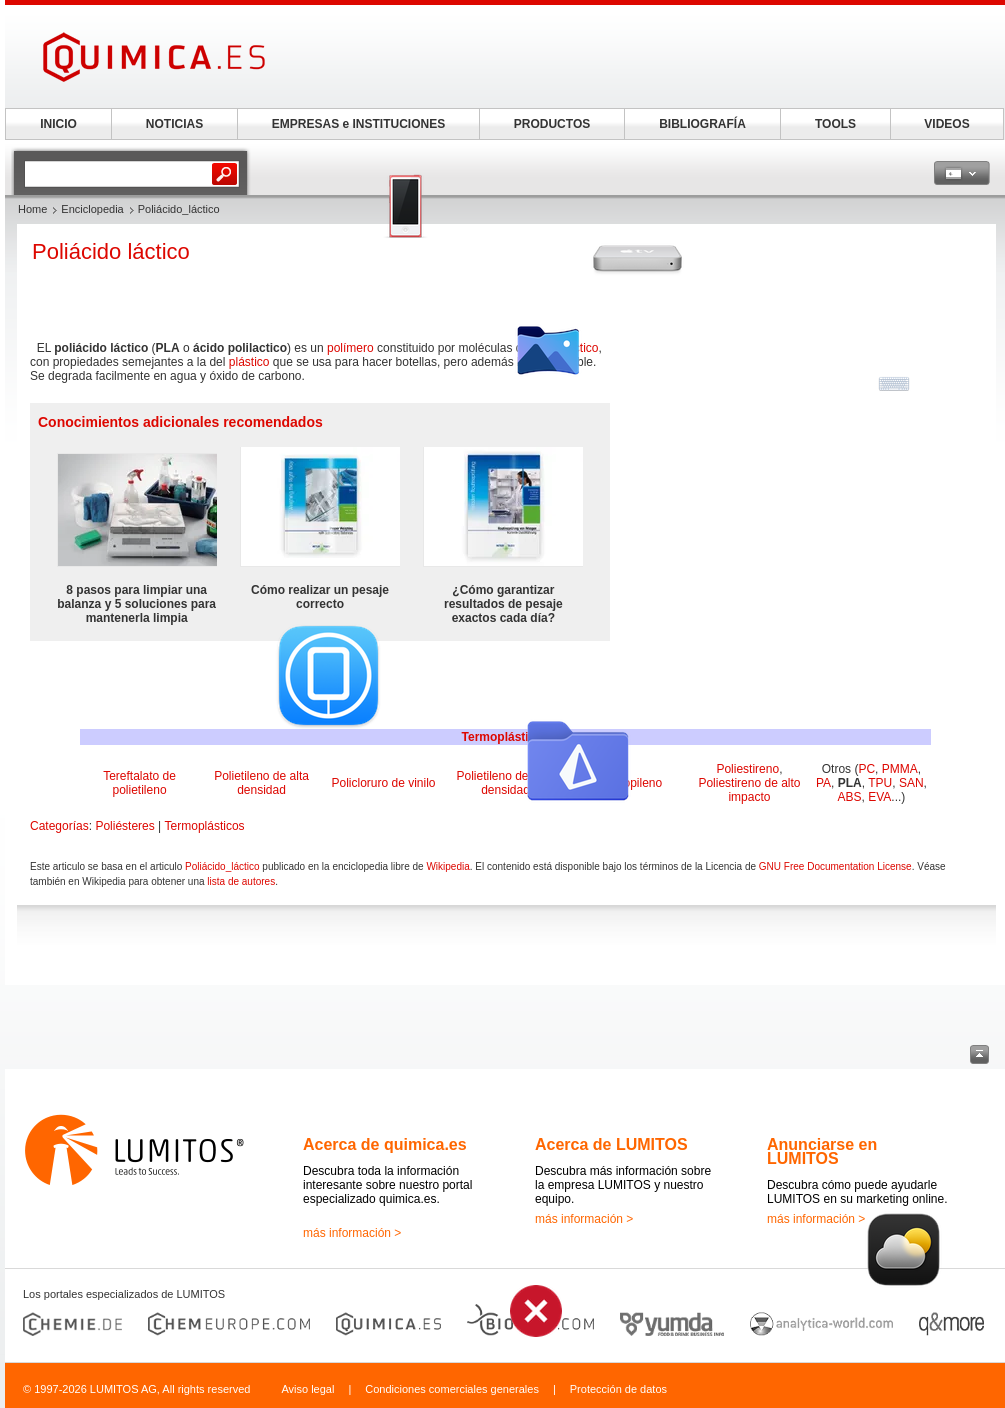 The image size is (1005, 1408). Describe the element at coordinates (577, 763) in the screenshot. I see `open folder containing Prisma project files` at that location.